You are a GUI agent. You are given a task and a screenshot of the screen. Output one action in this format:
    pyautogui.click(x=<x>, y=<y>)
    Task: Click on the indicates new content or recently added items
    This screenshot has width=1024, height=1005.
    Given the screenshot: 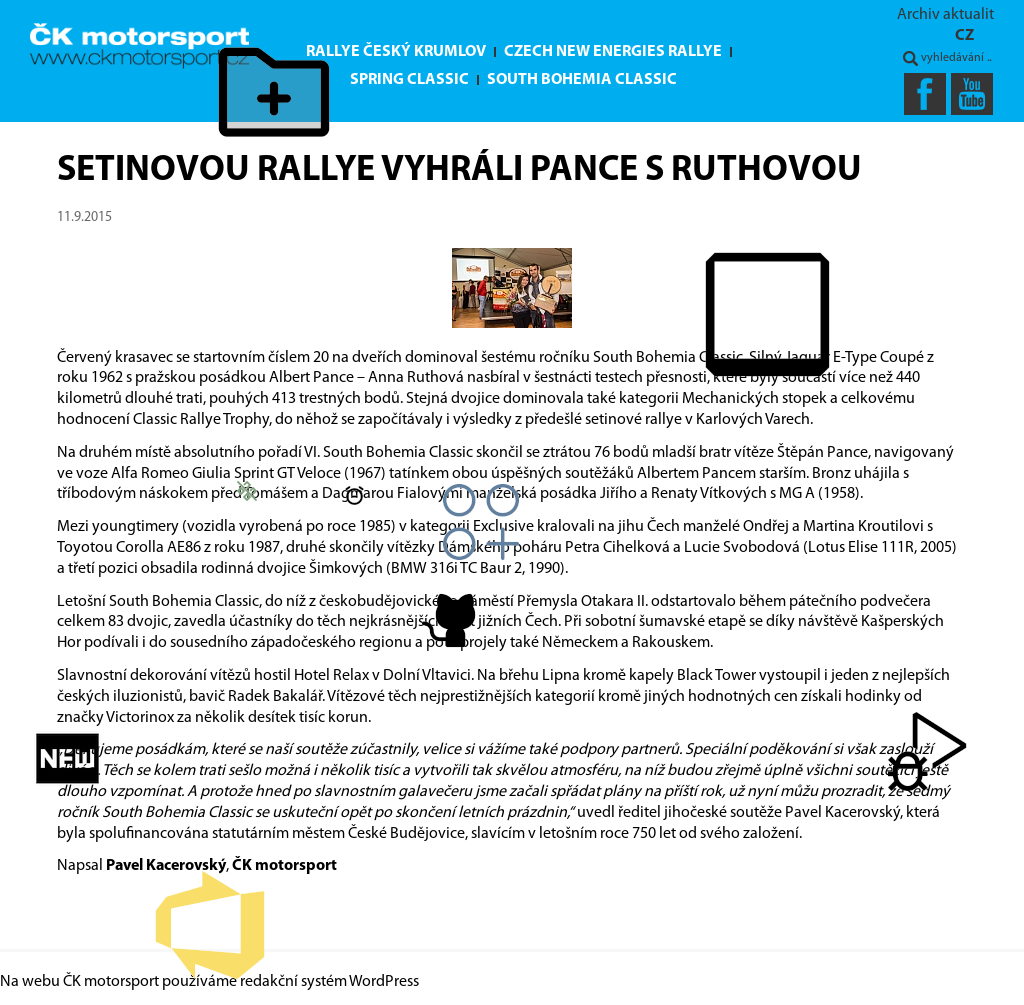 What is the action you would take?
    pyautogui.click(x=67, y=758)
    